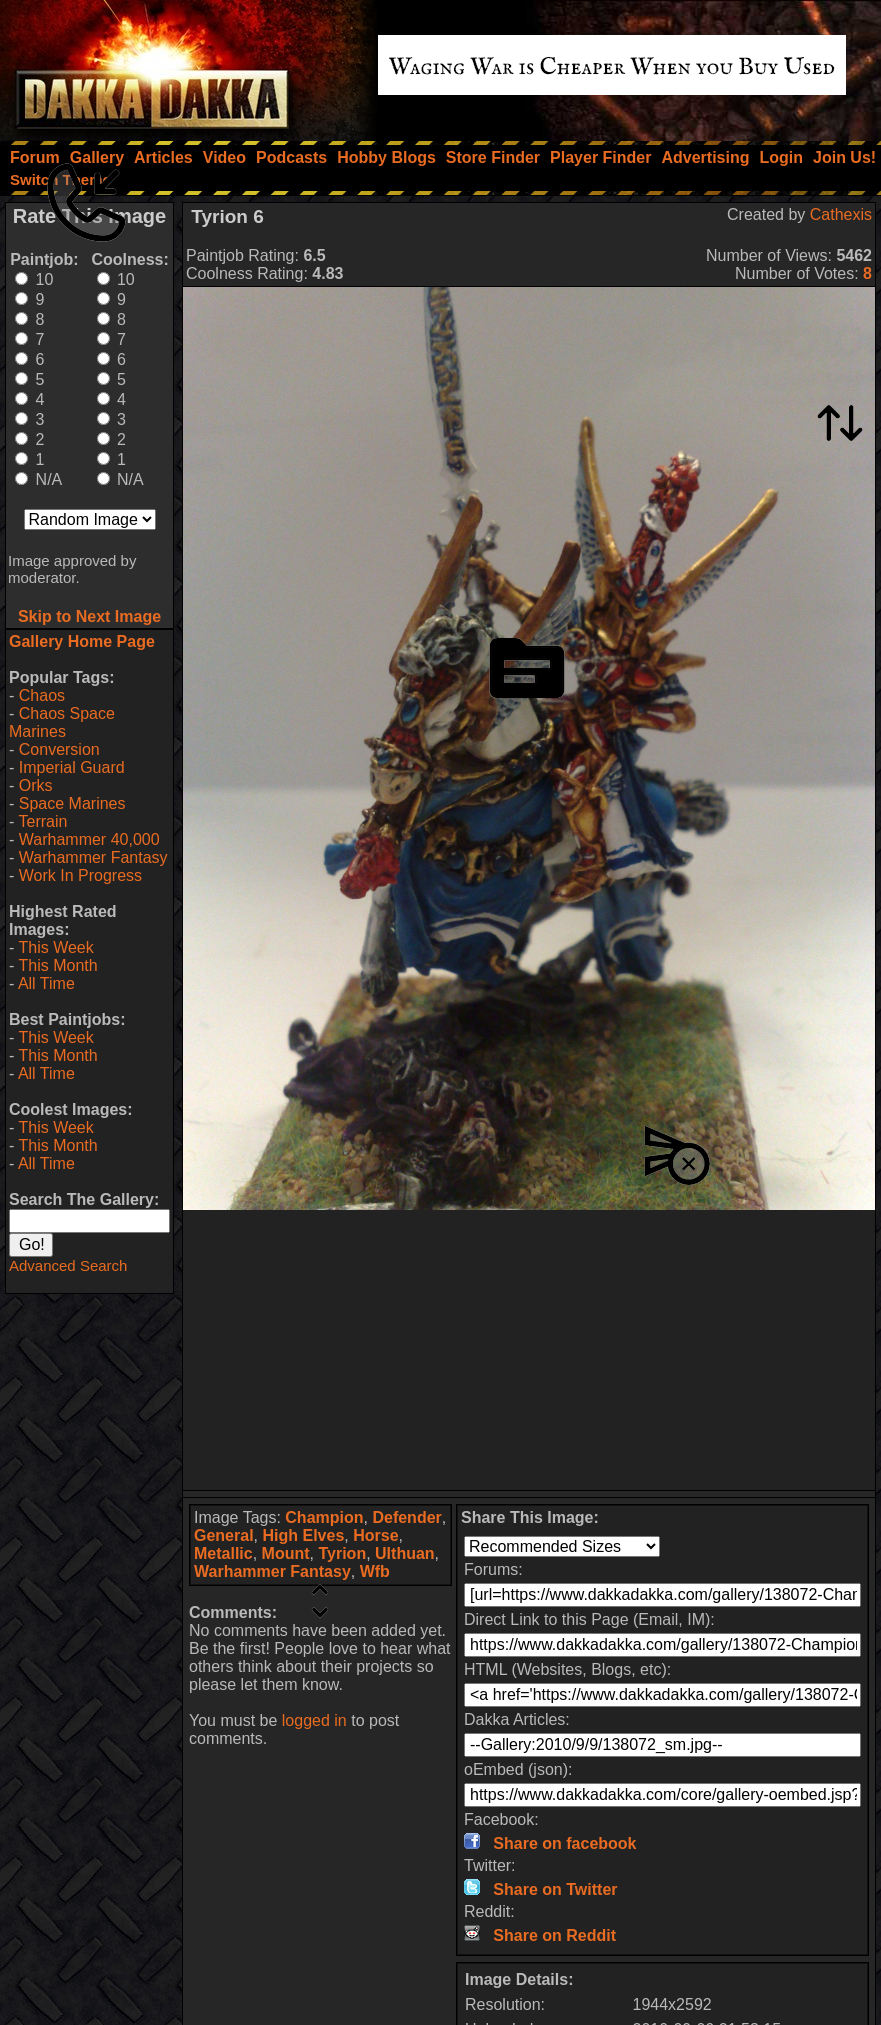 This screenshot has height=2025, width=881. I want to click on cancel a scheduled message, so click(676, 1151).